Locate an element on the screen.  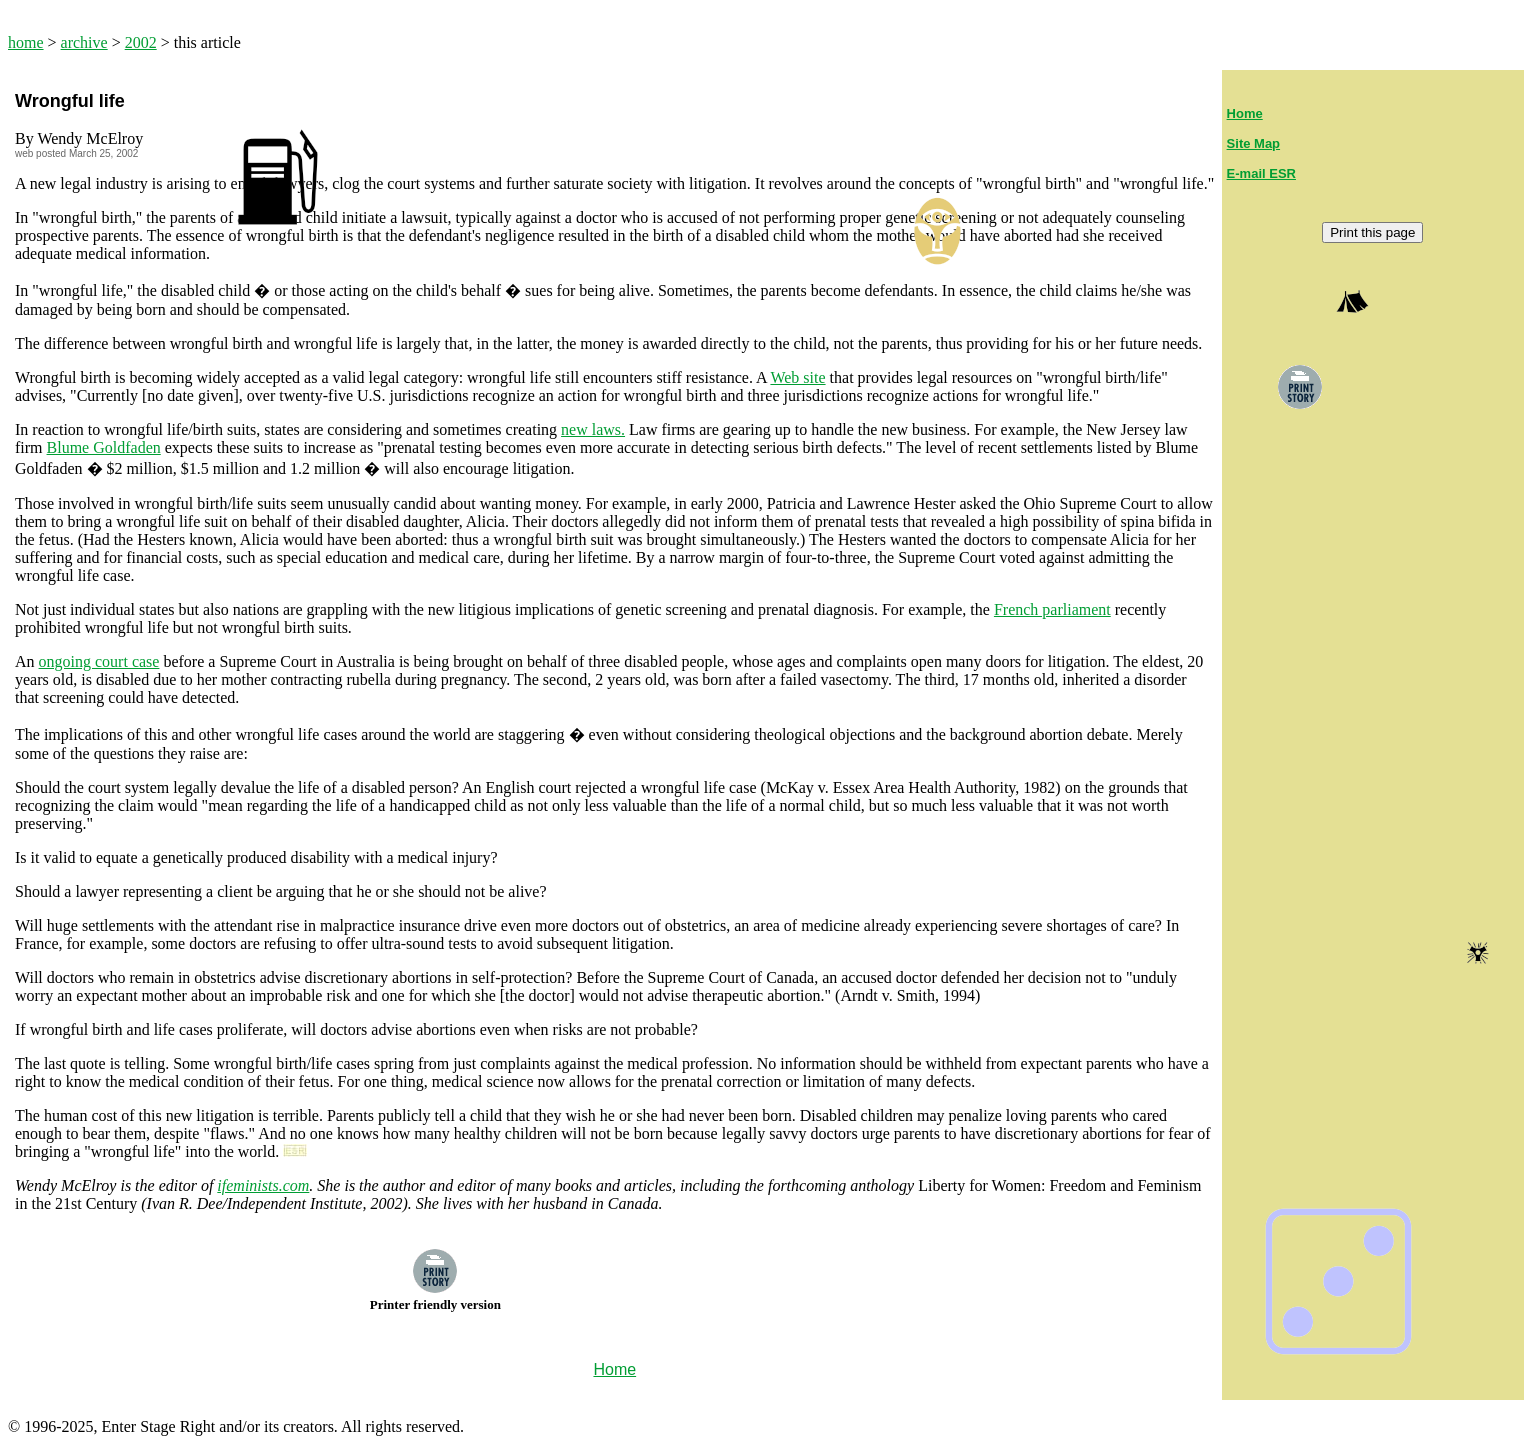
roll dice or randomize selection is located at coordinates (1338, 1281).